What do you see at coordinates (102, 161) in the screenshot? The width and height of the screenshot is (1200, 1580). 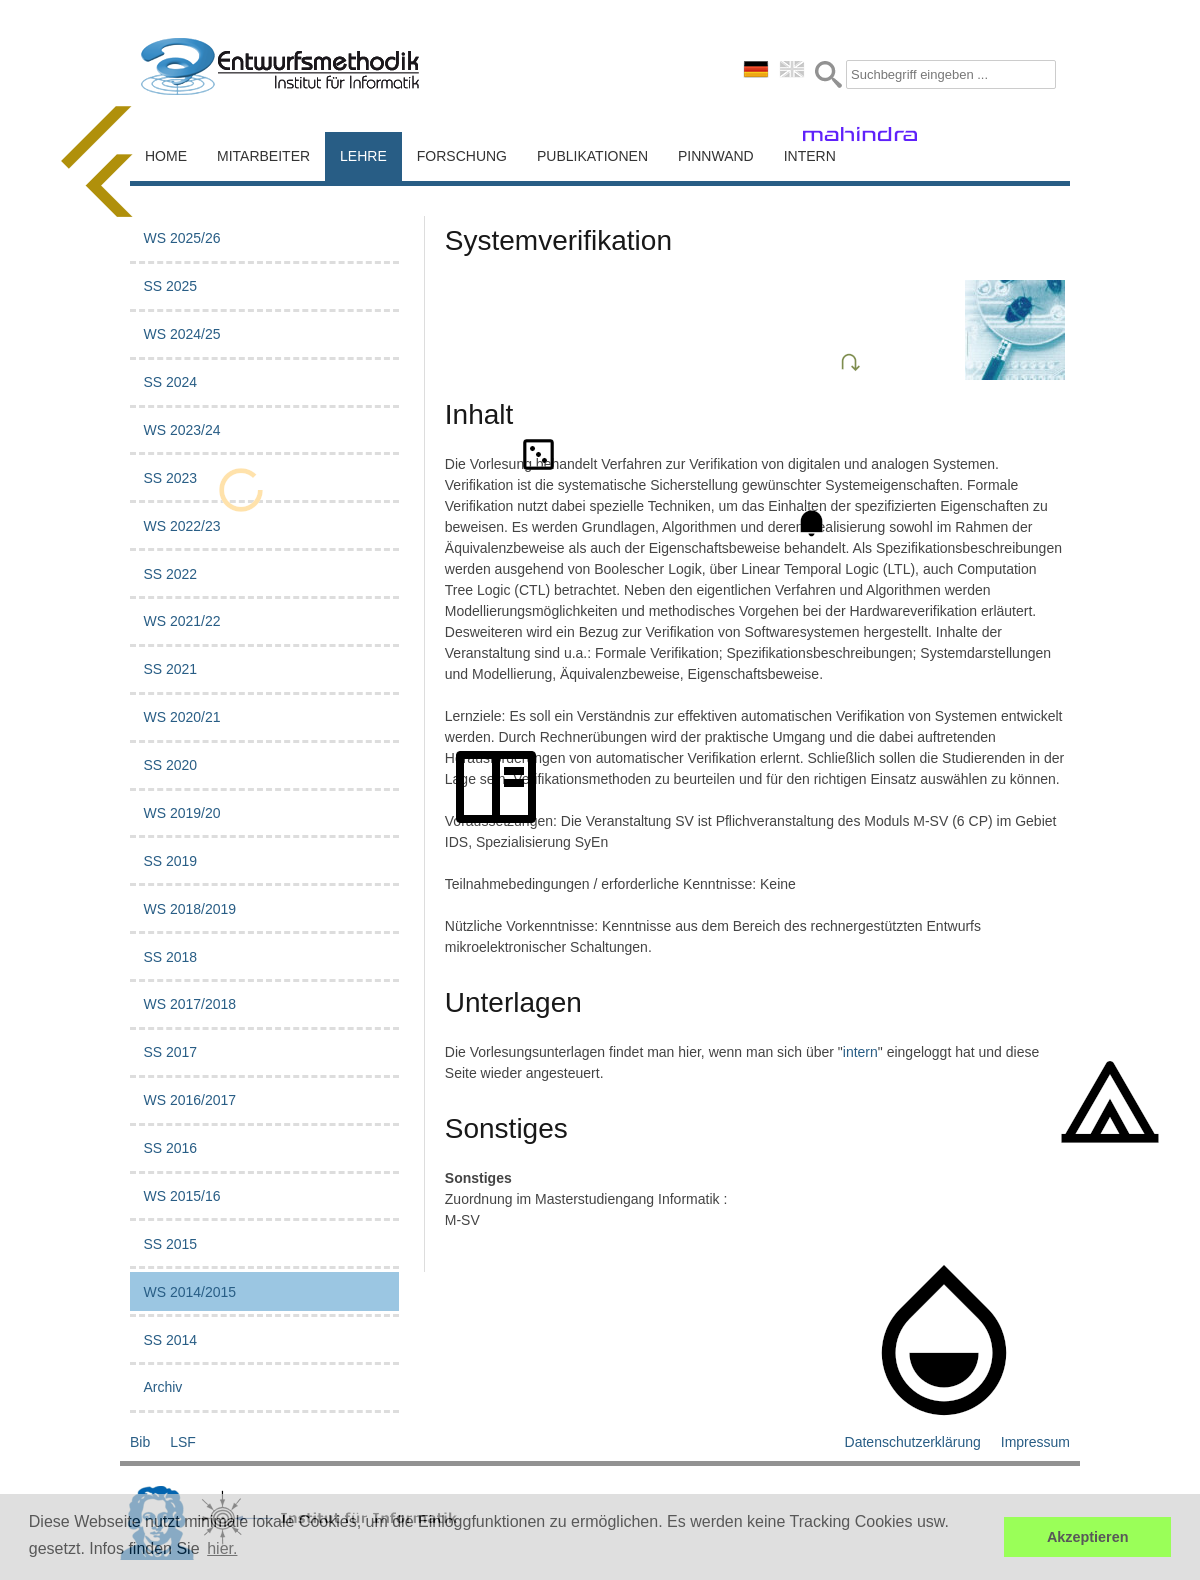 I see `flutter framework logo` at bounding box center [102, 161].